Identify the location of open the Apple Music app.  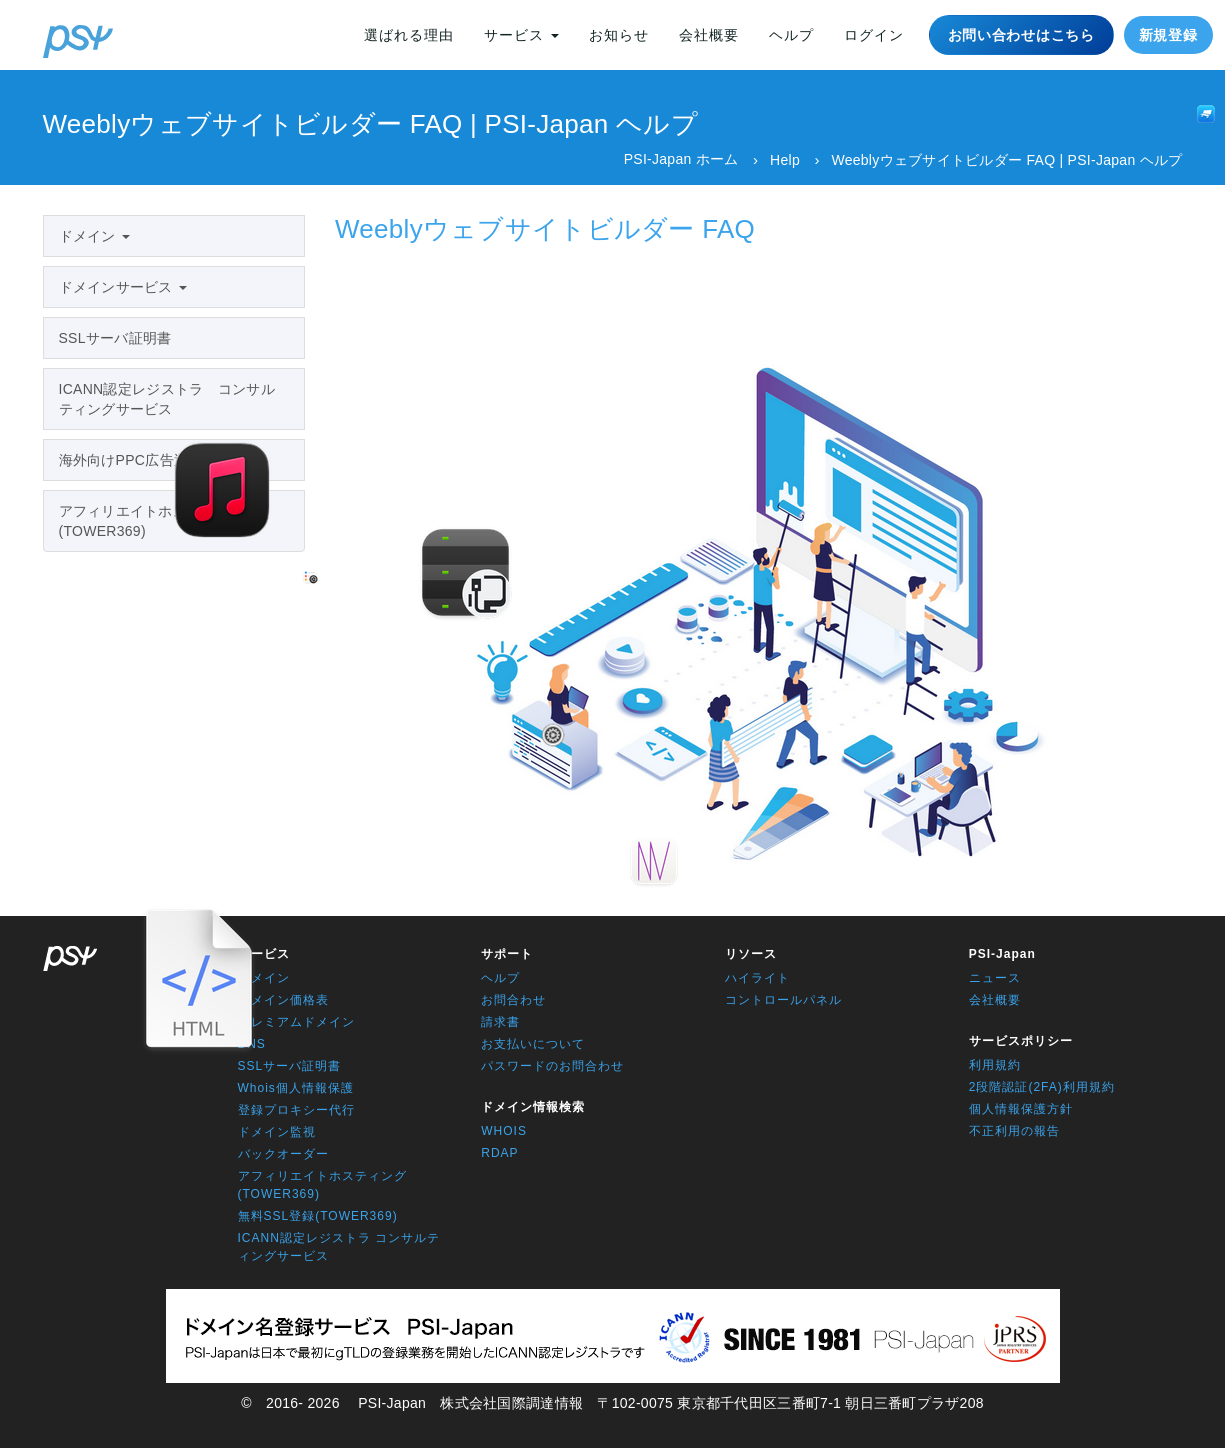
(222, 490).